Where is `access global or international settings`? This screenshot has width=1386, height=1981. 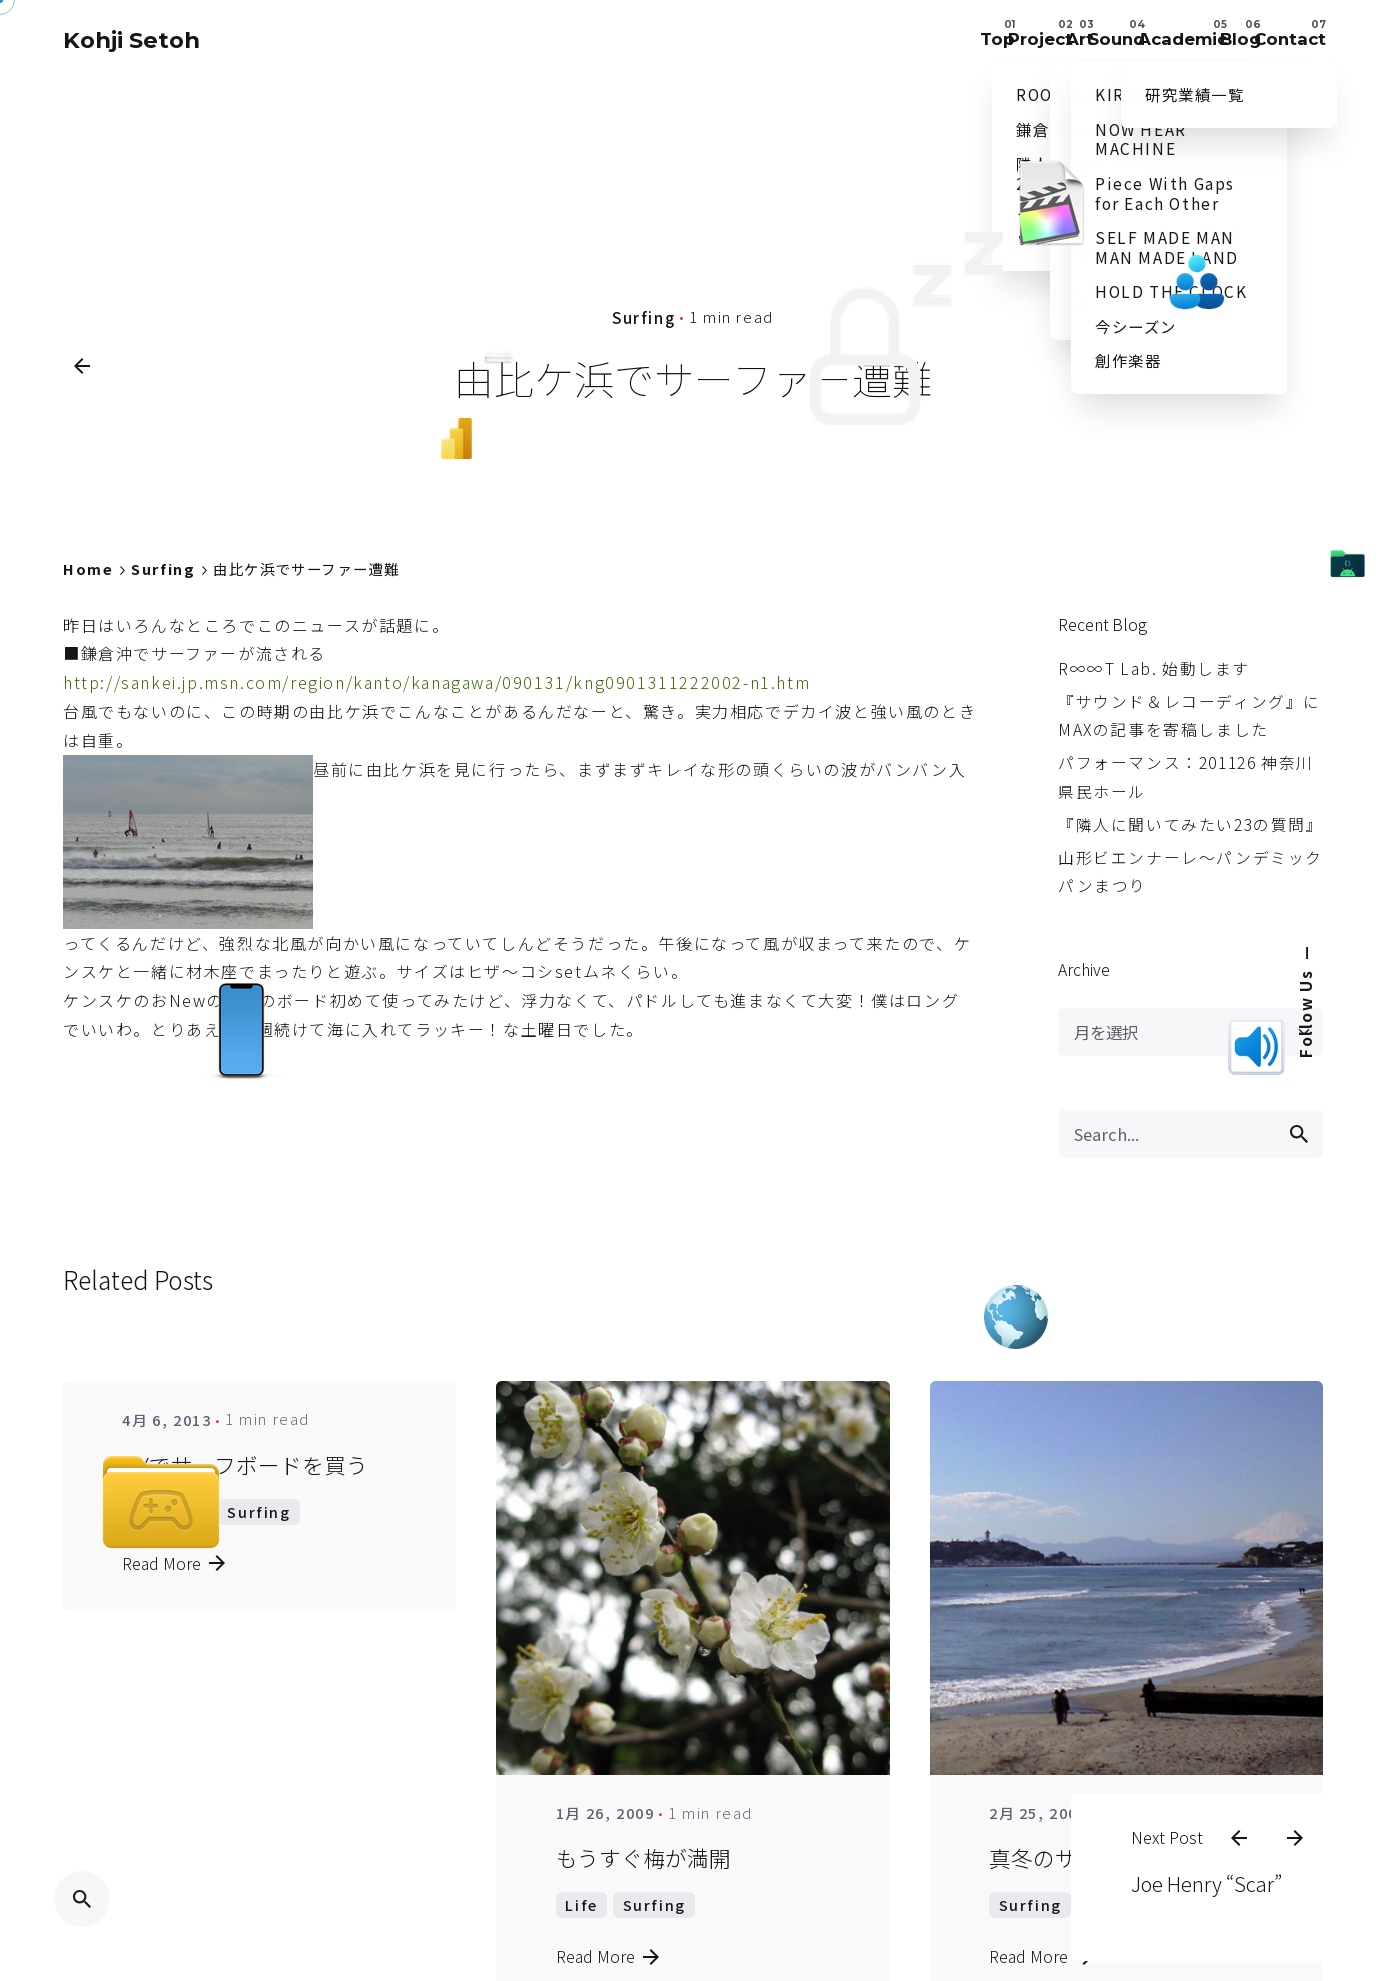 access global or international settings is located at coordinates (1016, 1317).